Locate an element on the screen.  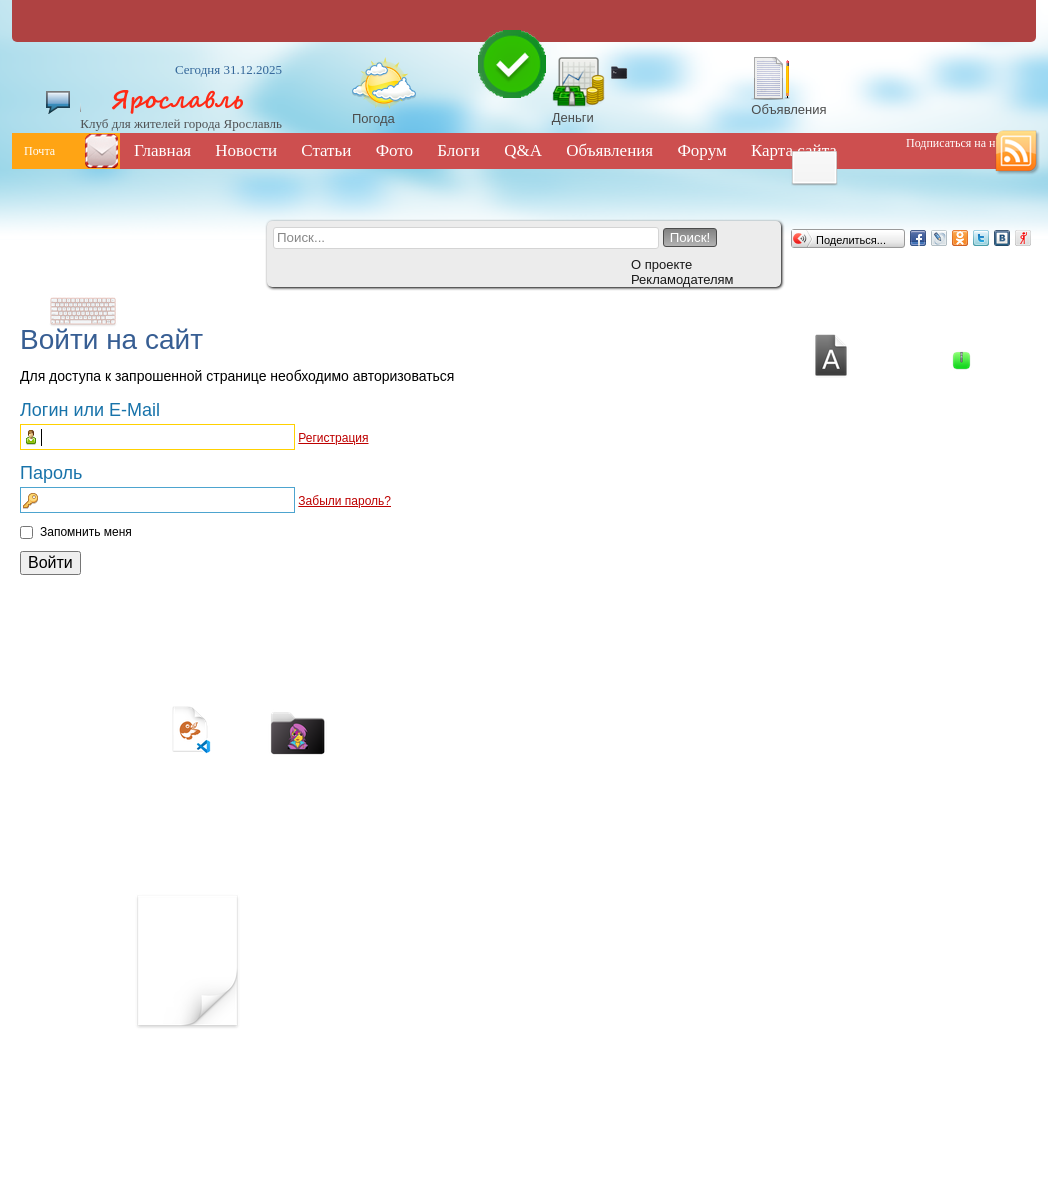
open terminal or command line scripts folder is located at coordinates (619, 73).